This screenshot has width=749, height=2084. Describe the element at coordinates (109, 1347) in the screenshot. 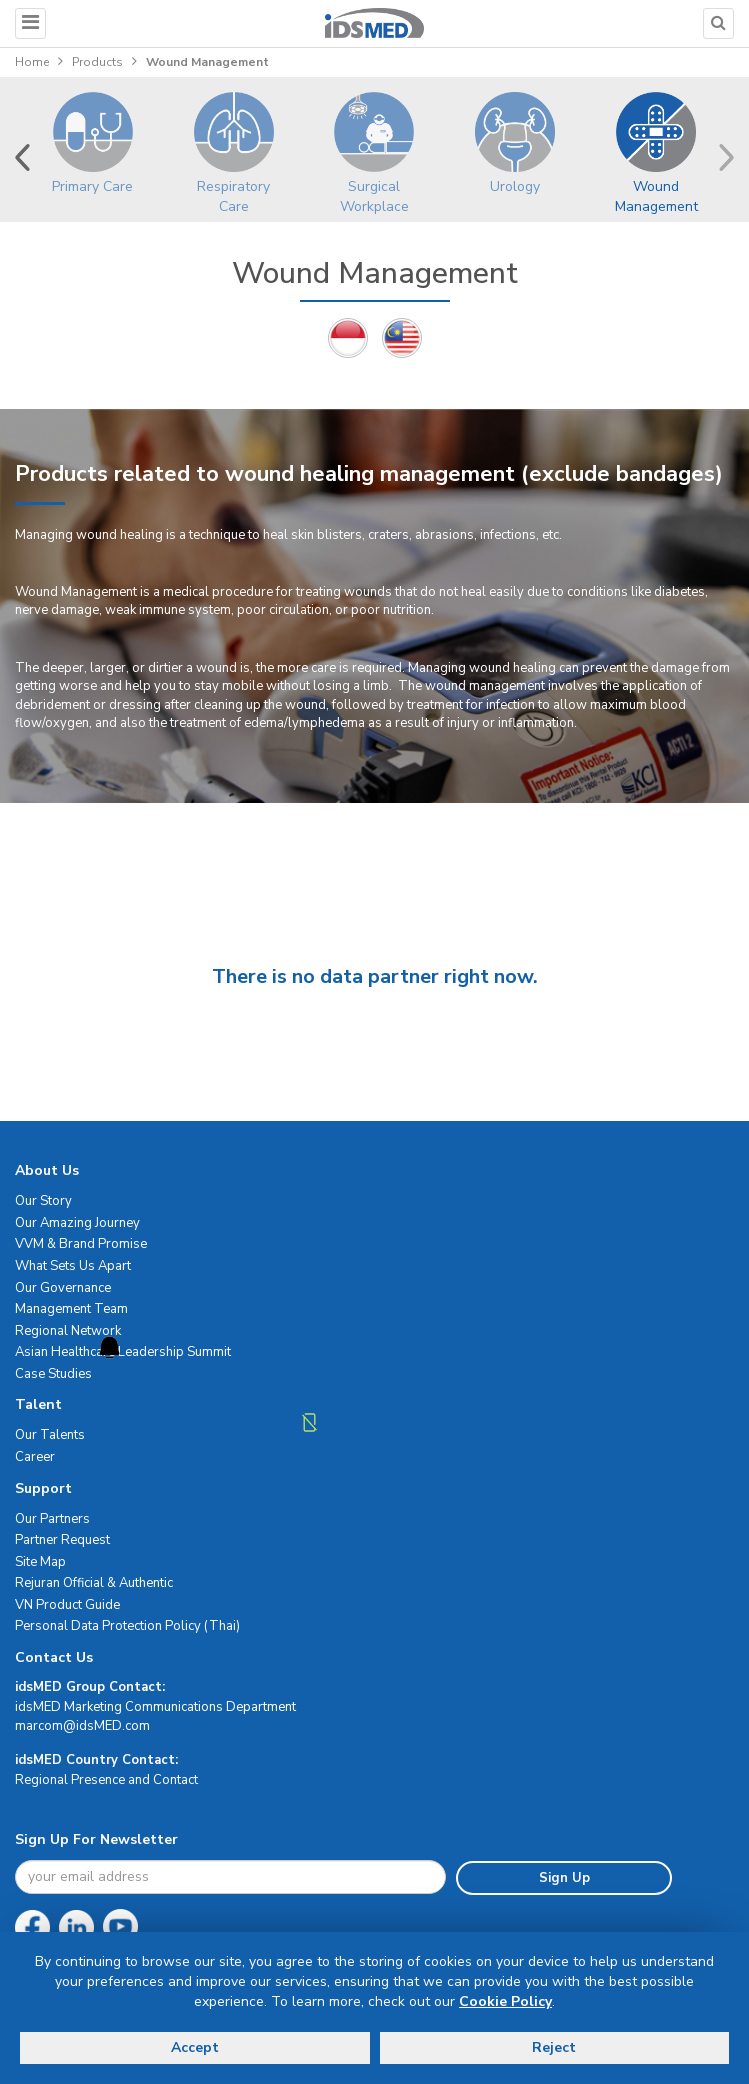

I see `view notifications` at that location.